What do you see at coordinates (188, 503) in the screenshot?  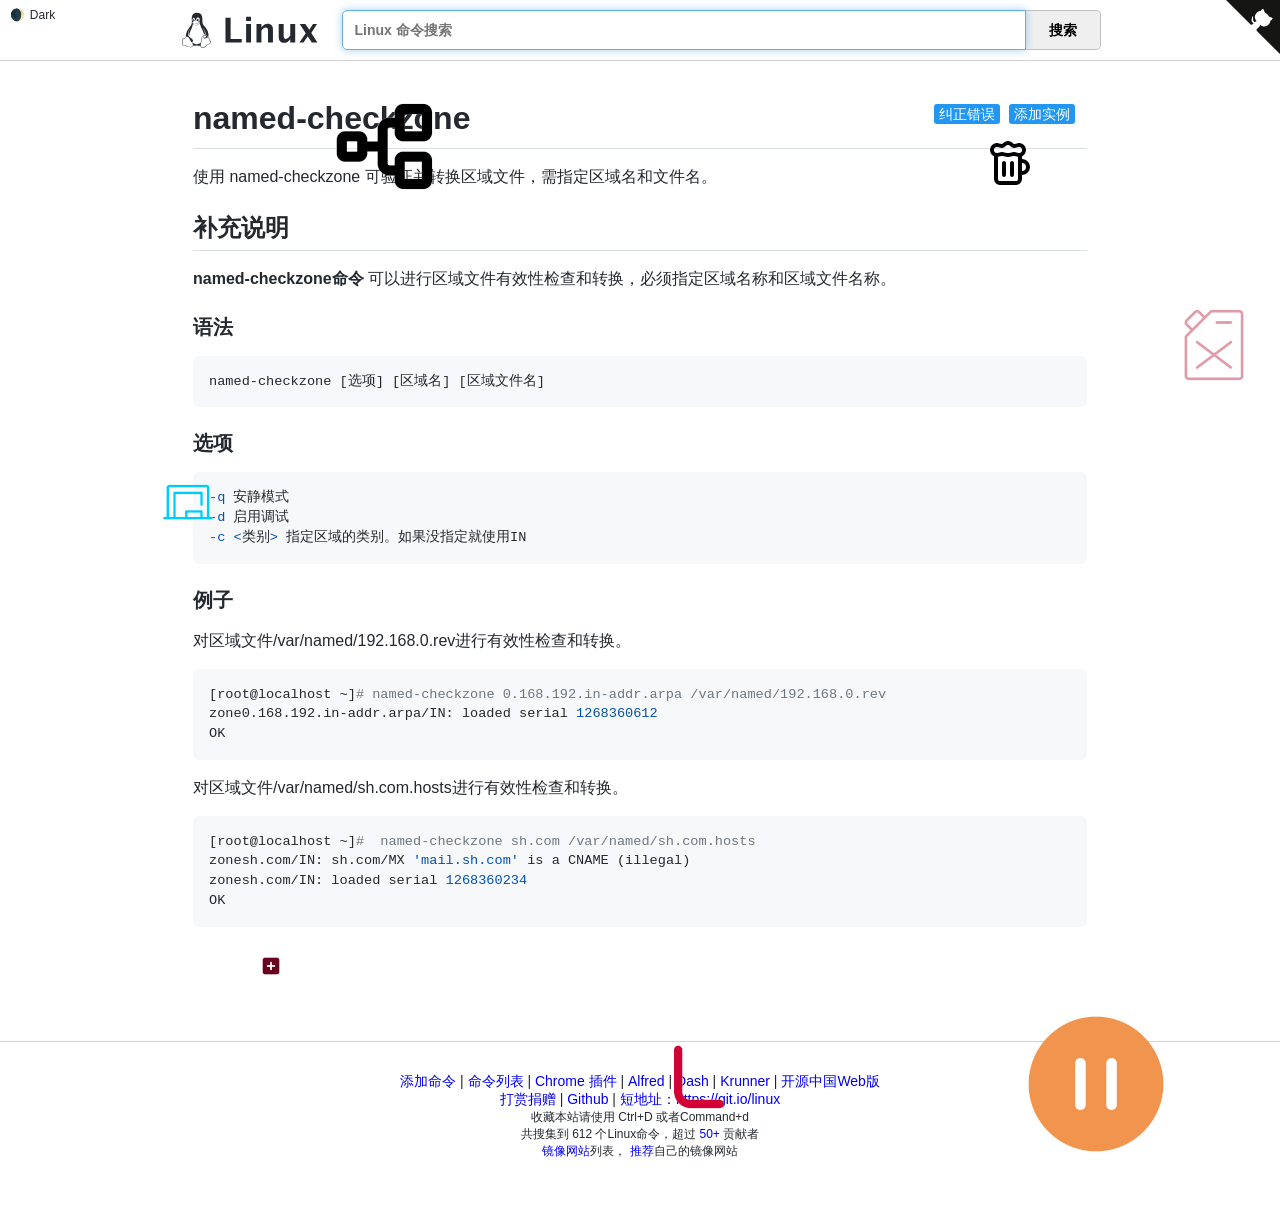 I see `open whiteboard or presentation mode` at bounding box center [188, 503].